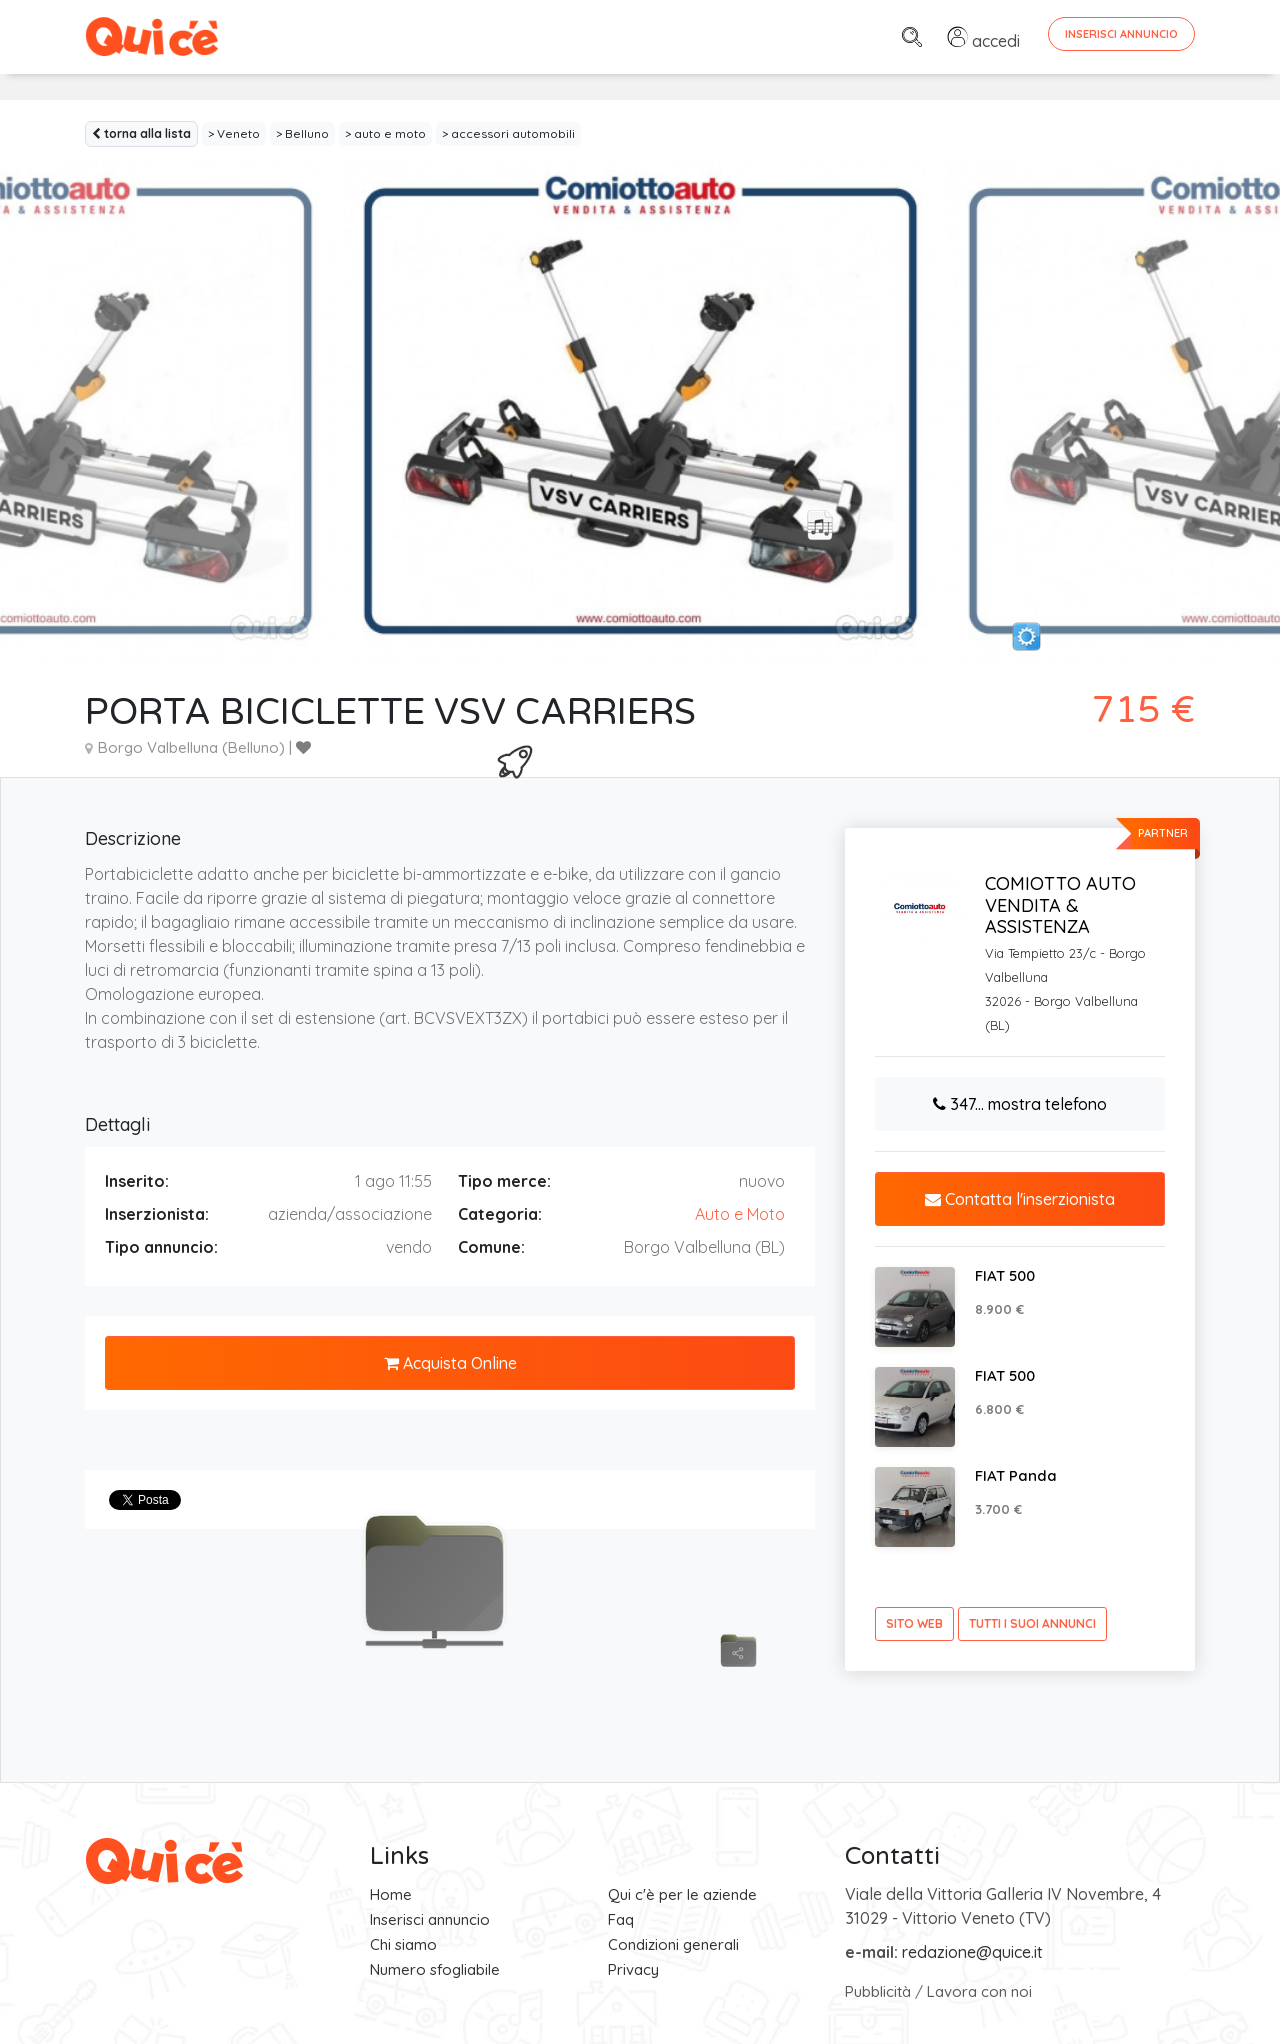 The image size is (1280, 2044). Describe the element at coordinates (515, 762) in the screenshot. I see `launch applications or open app drawer` at that location.